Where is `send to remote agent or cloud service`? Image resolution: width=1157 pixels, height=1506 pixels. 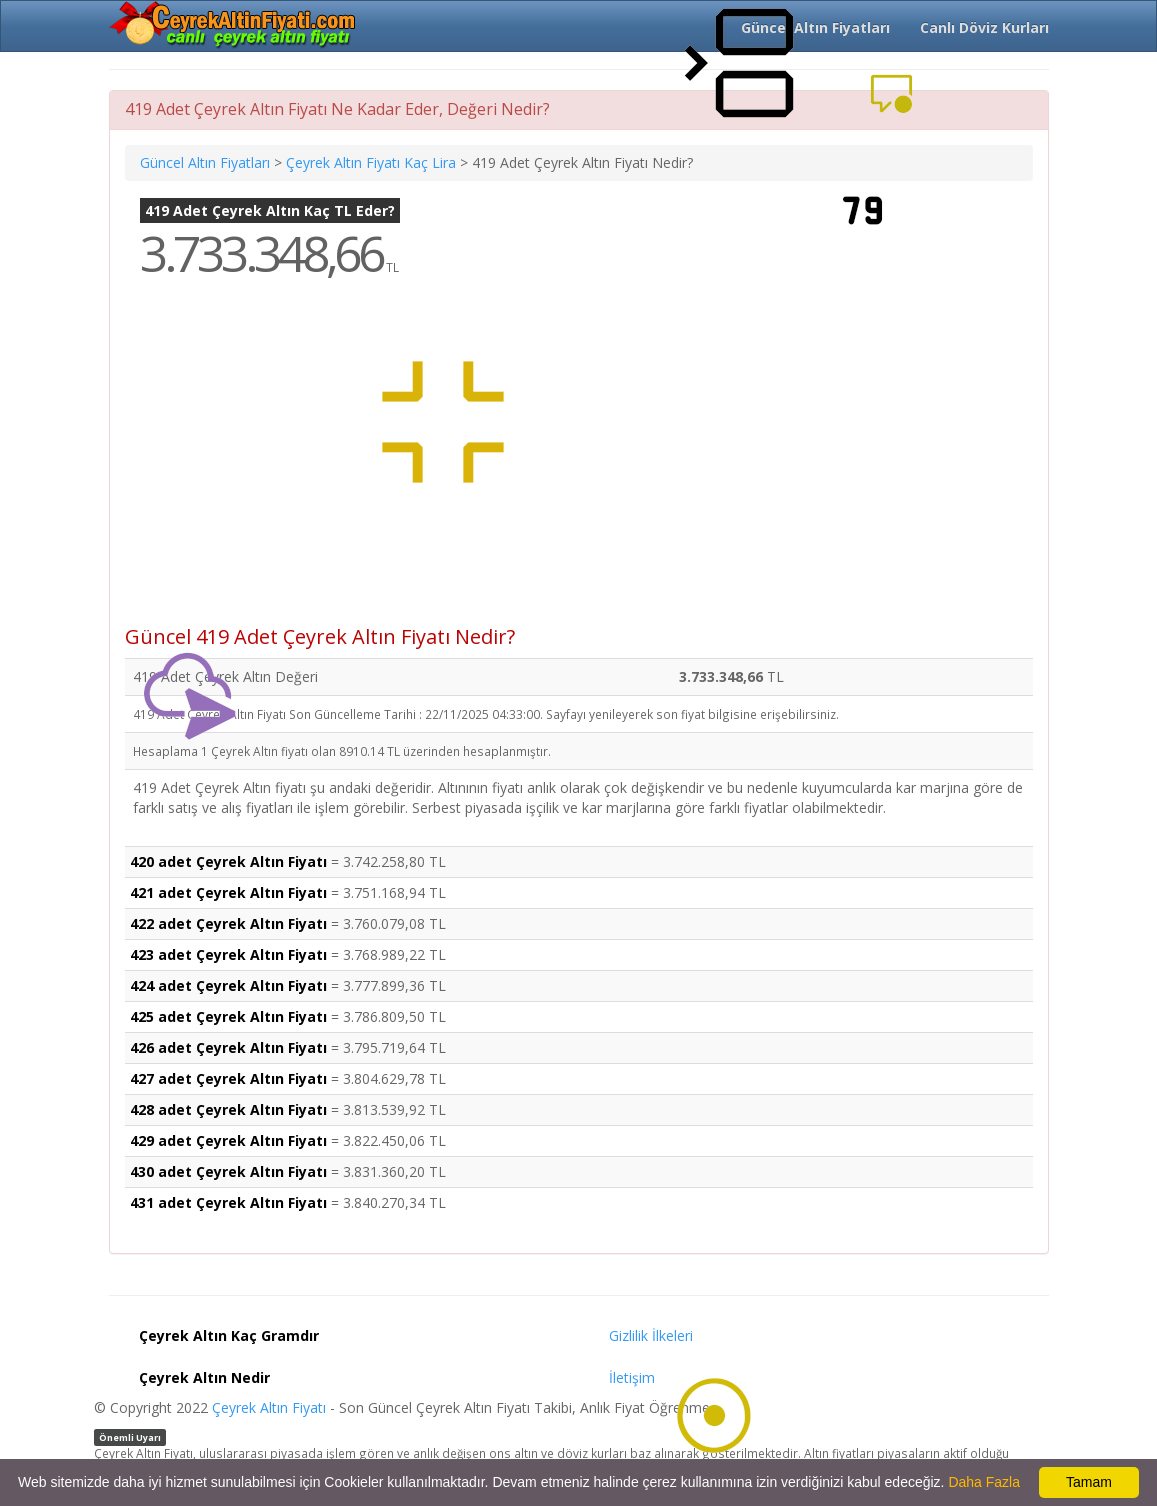
send to remote agent or cloud service is located at coordinates (190, 693).